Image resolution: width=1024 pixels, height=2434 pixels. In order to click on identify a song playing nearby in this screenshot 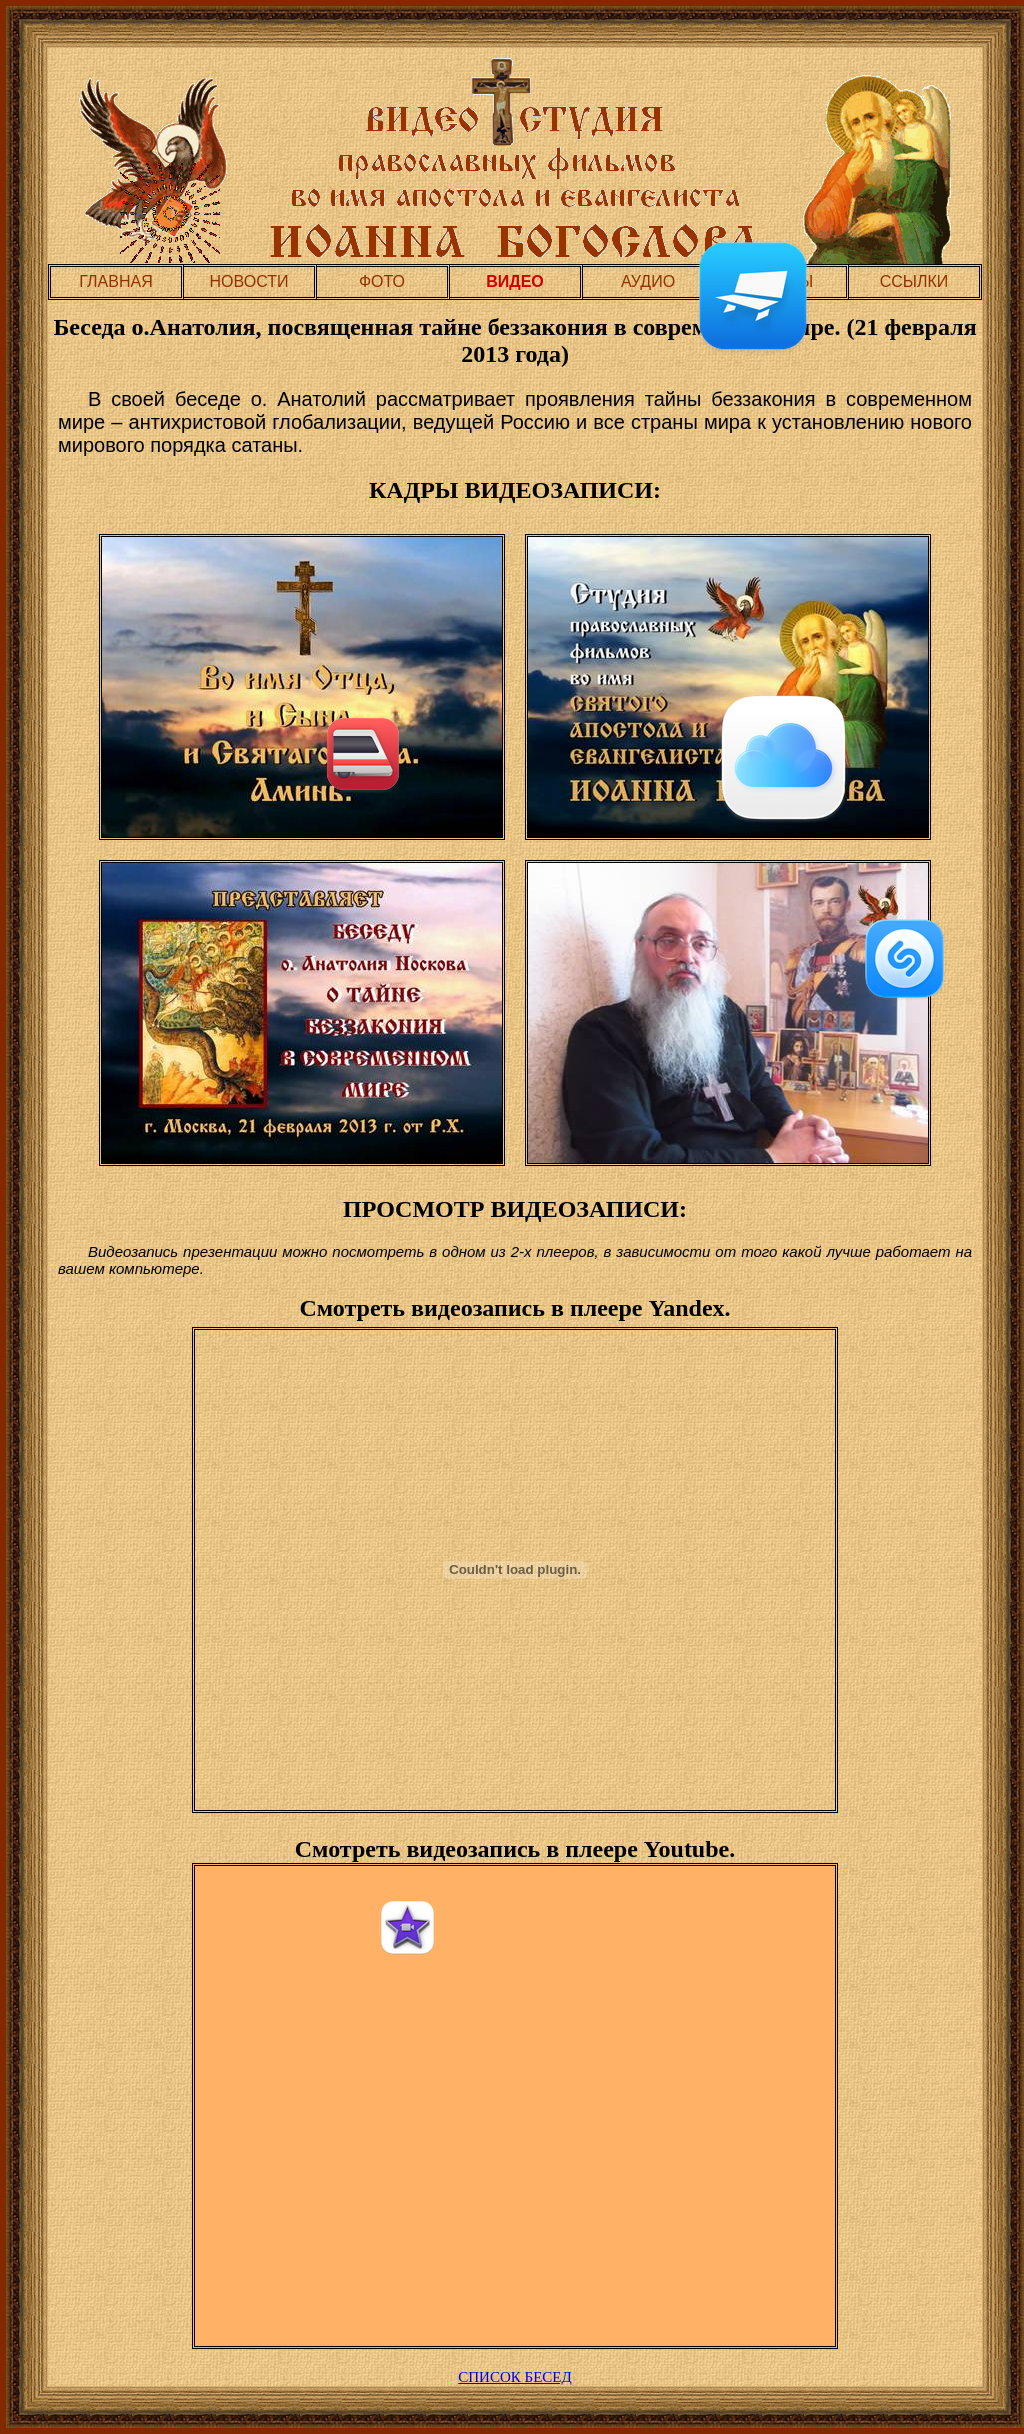, I will do `click(904, 958)`.